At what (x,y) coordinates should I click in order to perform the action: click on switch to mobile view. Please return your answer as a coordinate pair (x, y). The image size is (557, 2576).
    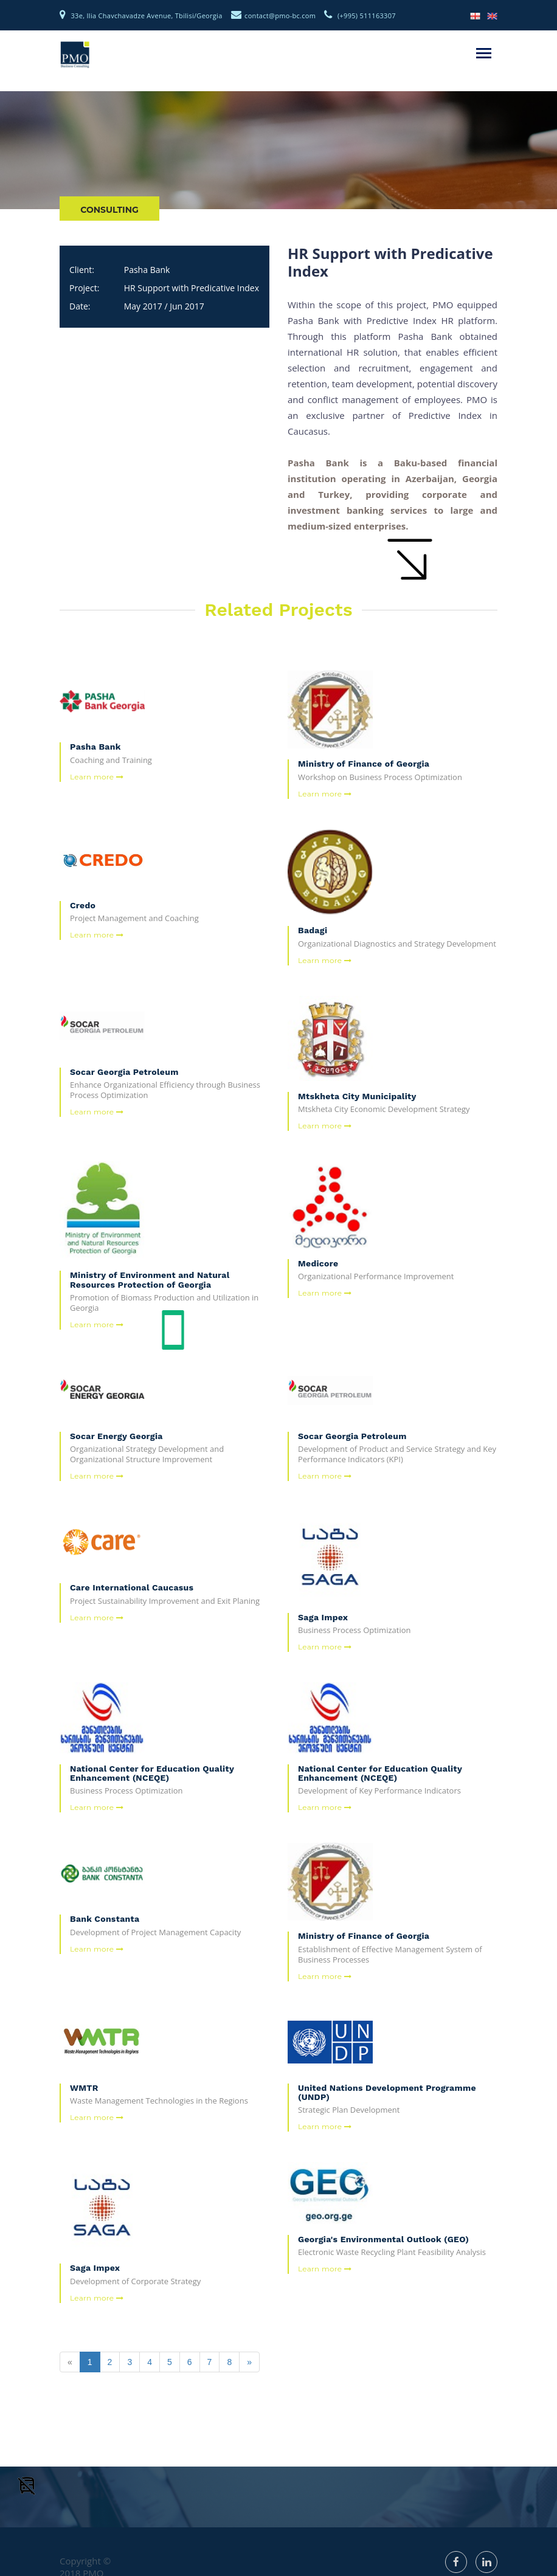
    Looking at the image, I should click on (173, 1330).